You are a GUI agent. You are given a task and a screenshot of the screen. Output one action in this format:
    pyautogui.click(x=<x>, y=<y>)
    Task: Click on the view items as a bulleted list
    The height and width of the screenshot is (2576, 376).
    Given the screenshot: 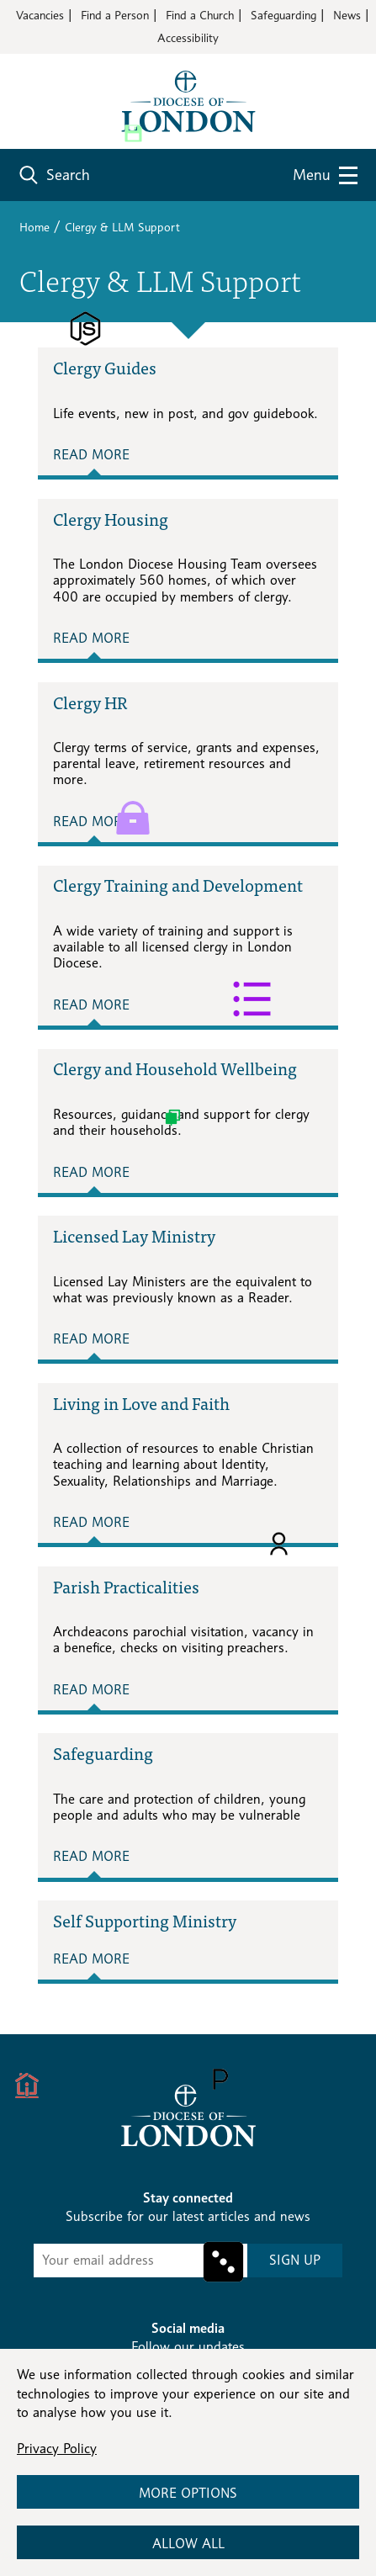 What is the action you would take?
    pyautogui.click(x=252, y=999)
    